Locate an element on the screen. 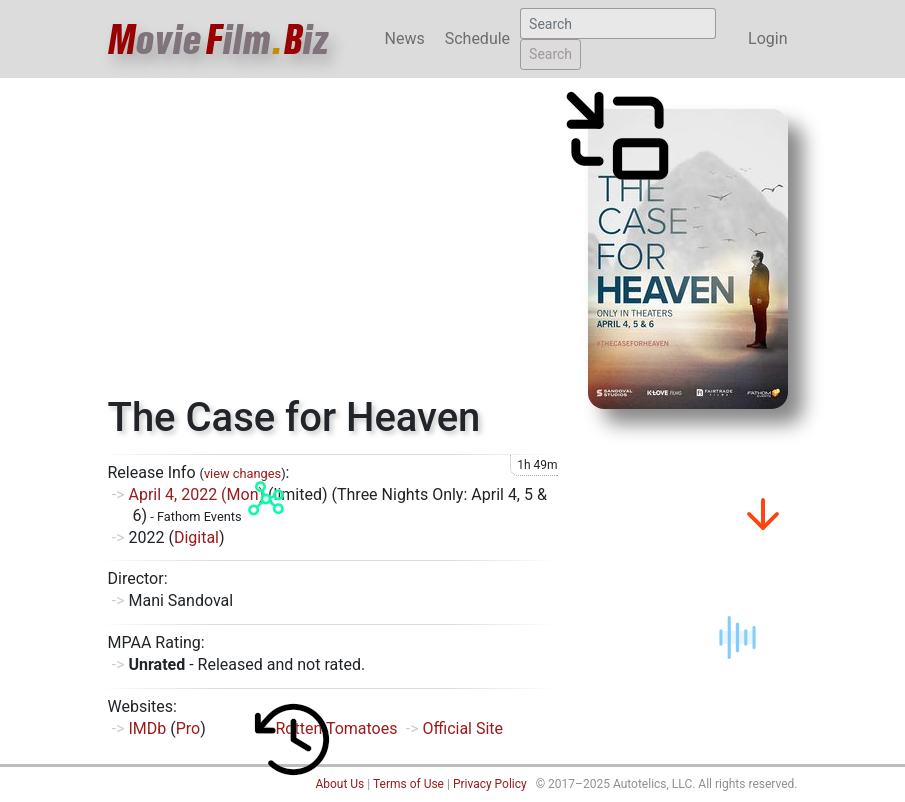 The width and height of the screenshot is (905, 802). enable picture-in-picture mode is located at coordinates (617, 133).